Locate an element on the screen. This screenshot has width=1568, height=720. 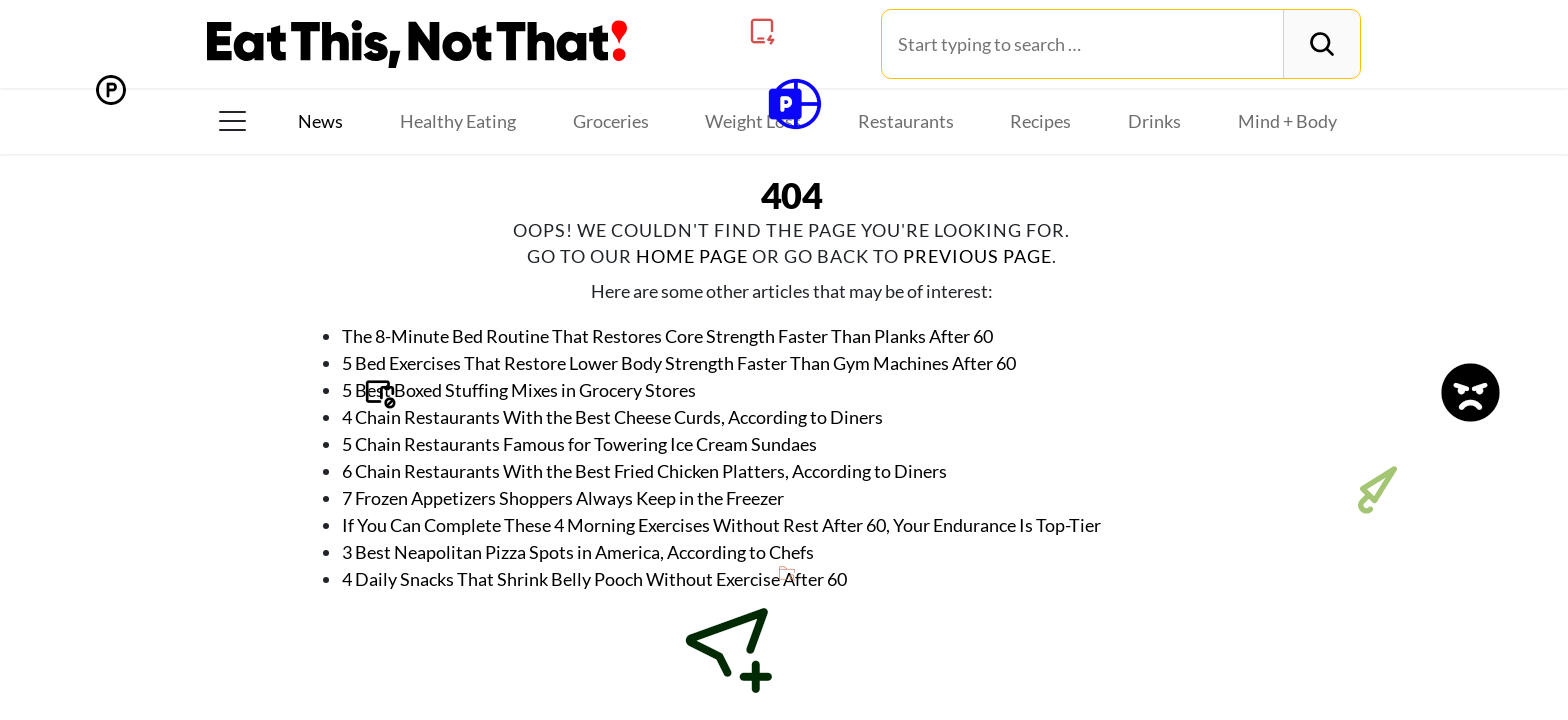
add a new location pin is located at coordinates (727, 648).